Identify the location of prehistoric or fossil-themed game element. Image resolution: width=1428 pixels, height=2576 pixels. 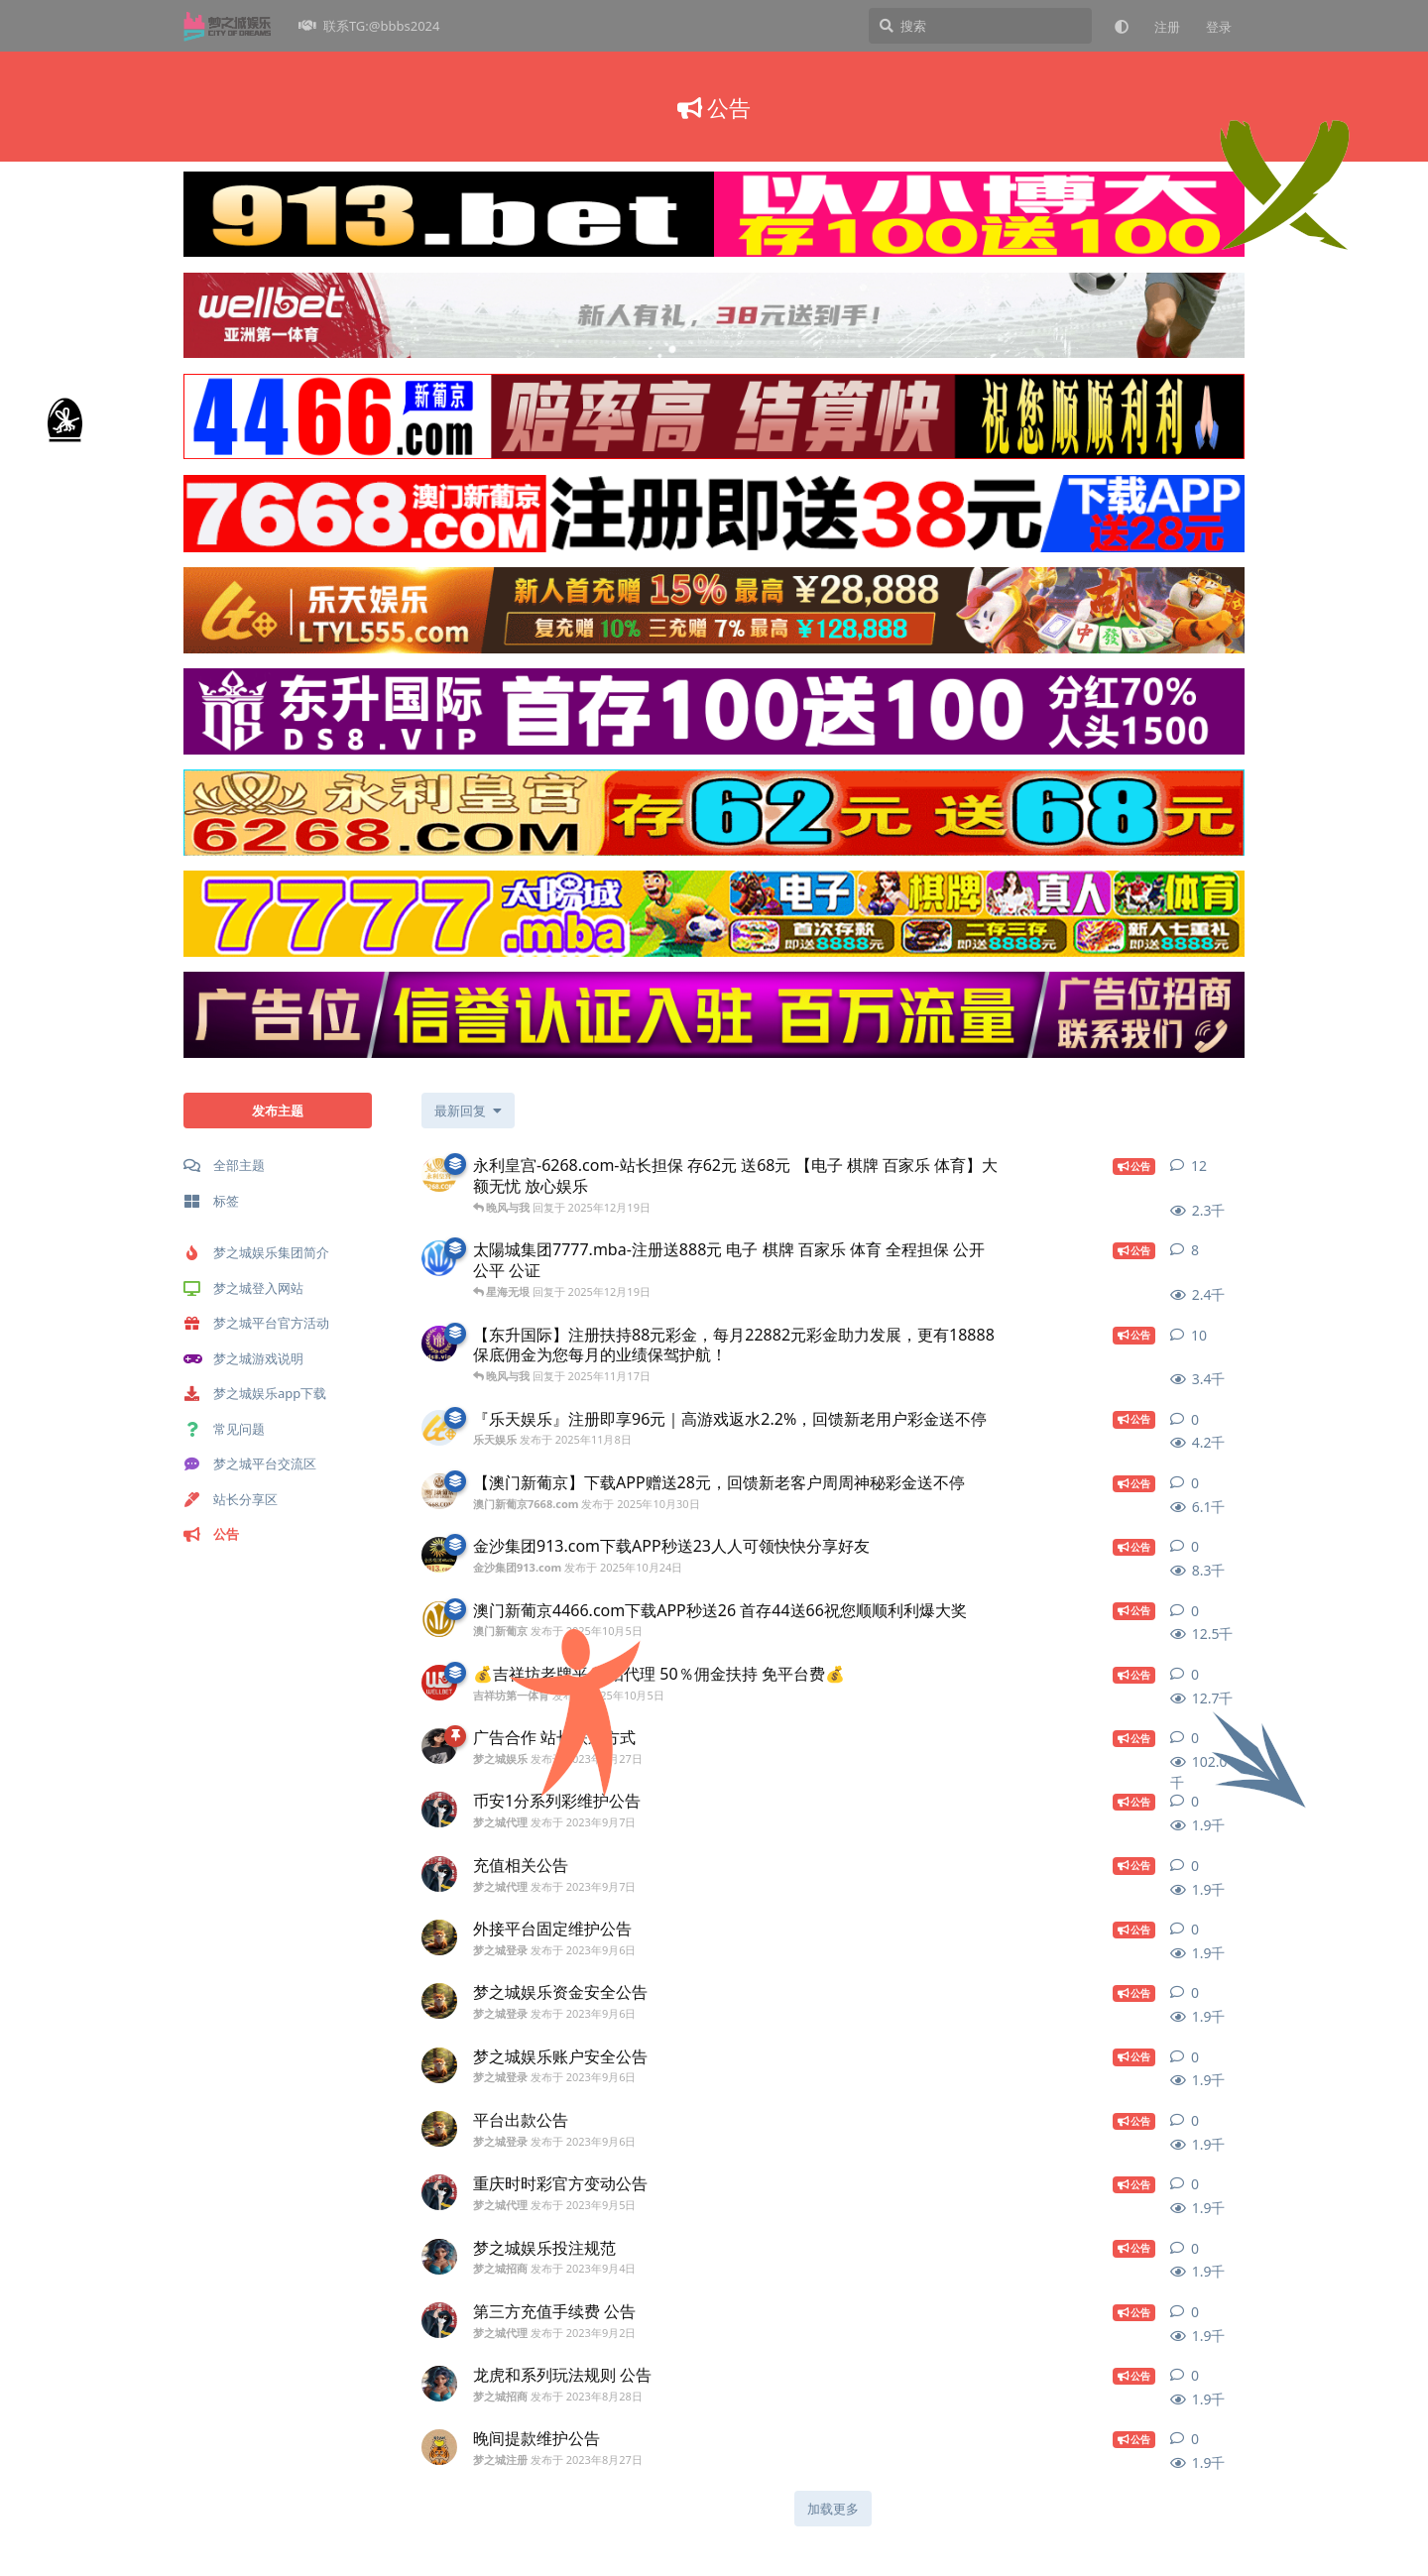
(64, 419).